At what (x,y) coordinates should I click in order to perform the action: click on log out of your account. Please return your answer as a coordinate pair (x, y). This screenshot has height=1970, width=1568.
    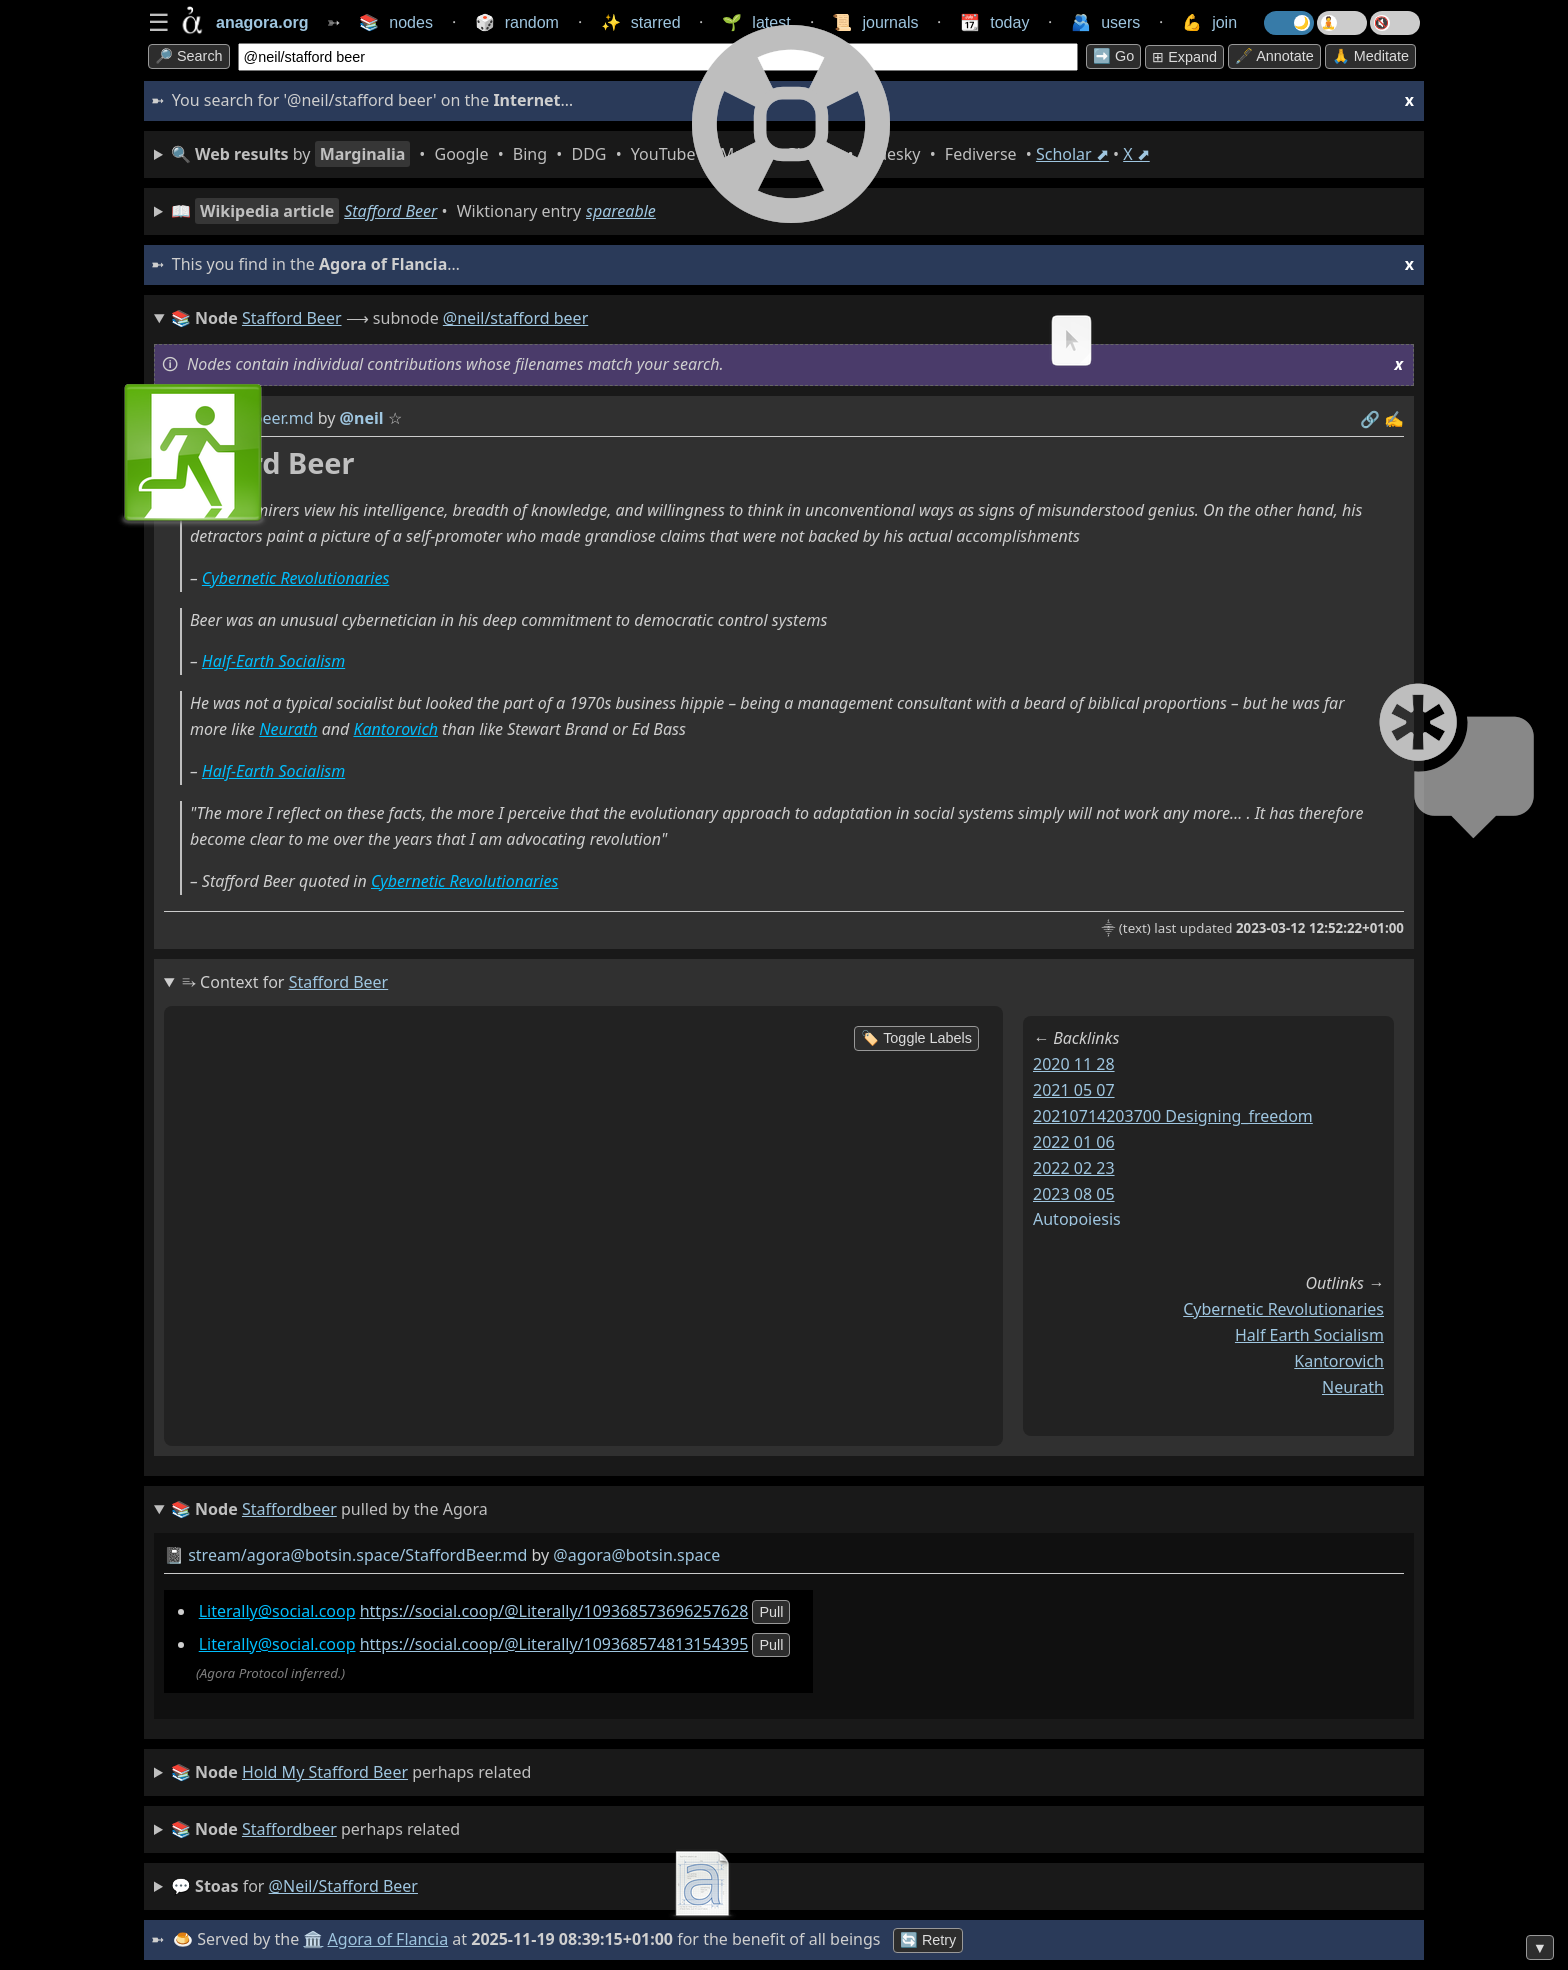
    Looking at the image, I should click on (193, 456).